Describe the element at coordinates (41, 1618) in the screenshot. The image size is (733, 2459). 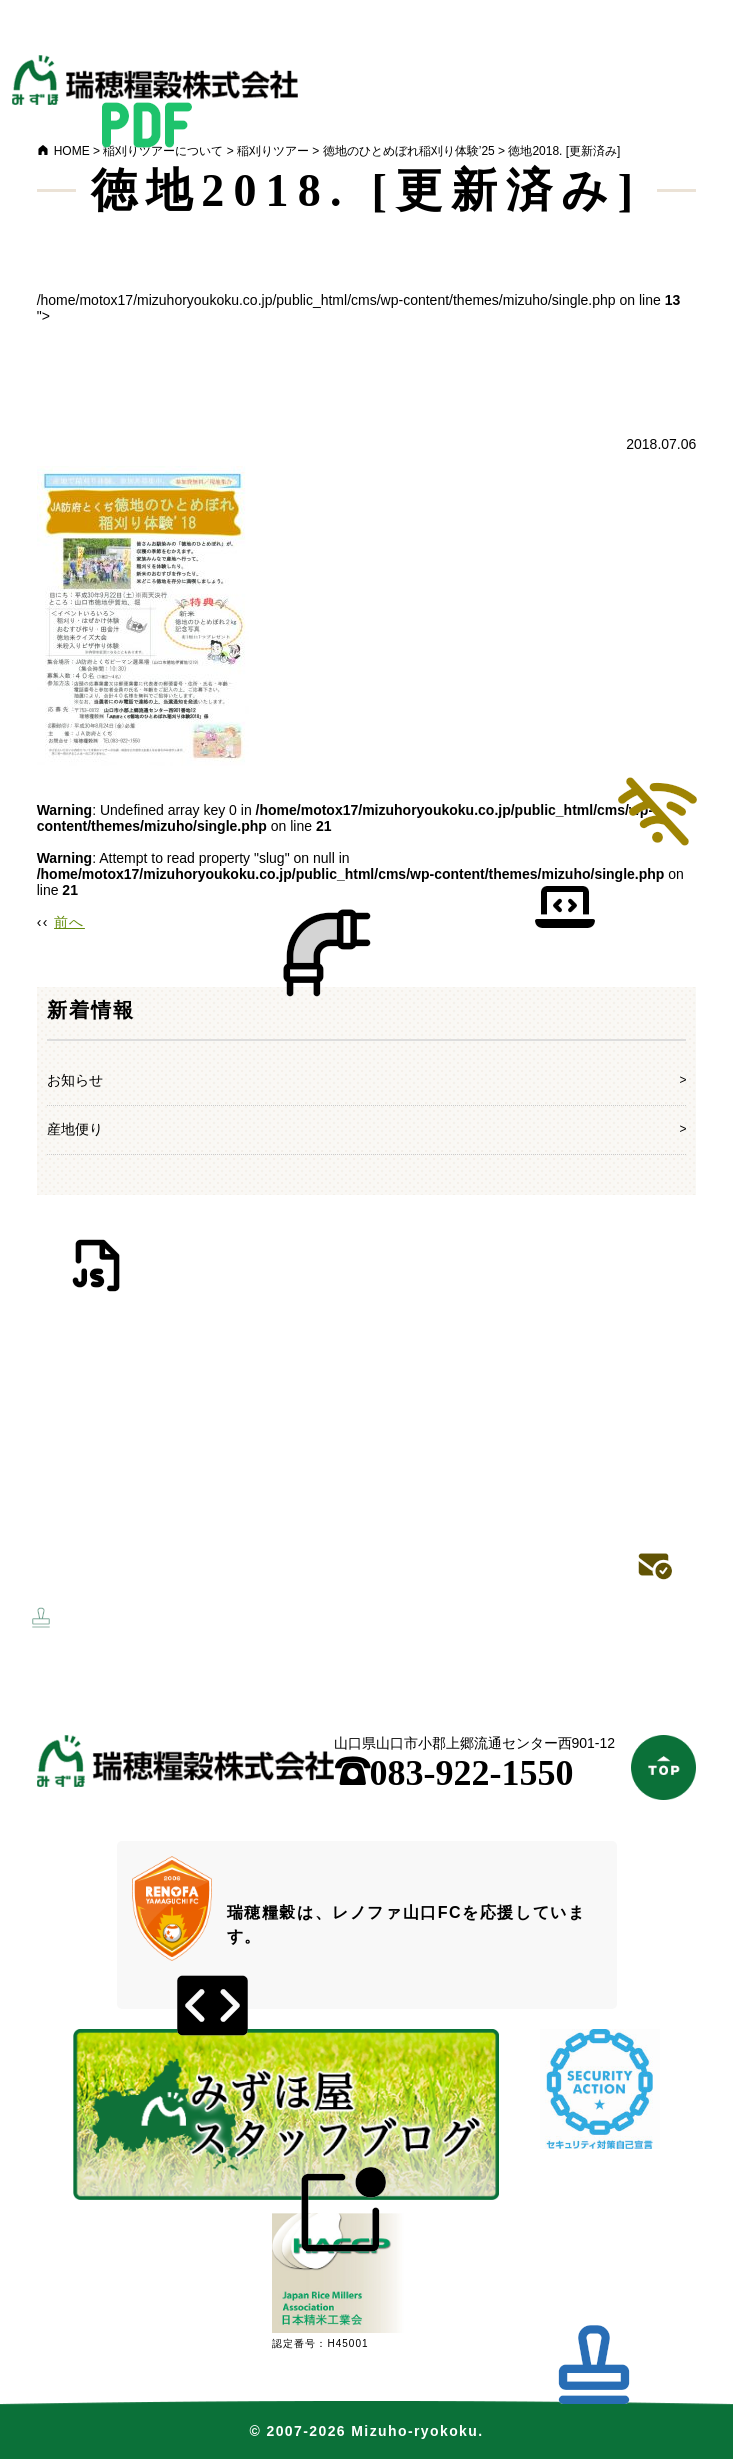
I see `apply a stamp or seal to a document` at that location.